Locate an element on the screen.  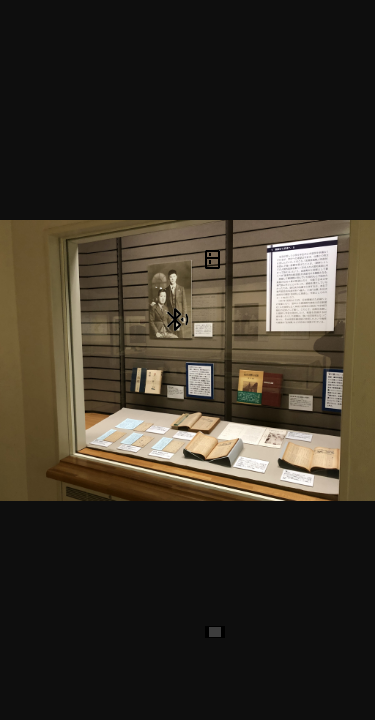
bluetooth audio device connected is located at coordinates (177, 319).